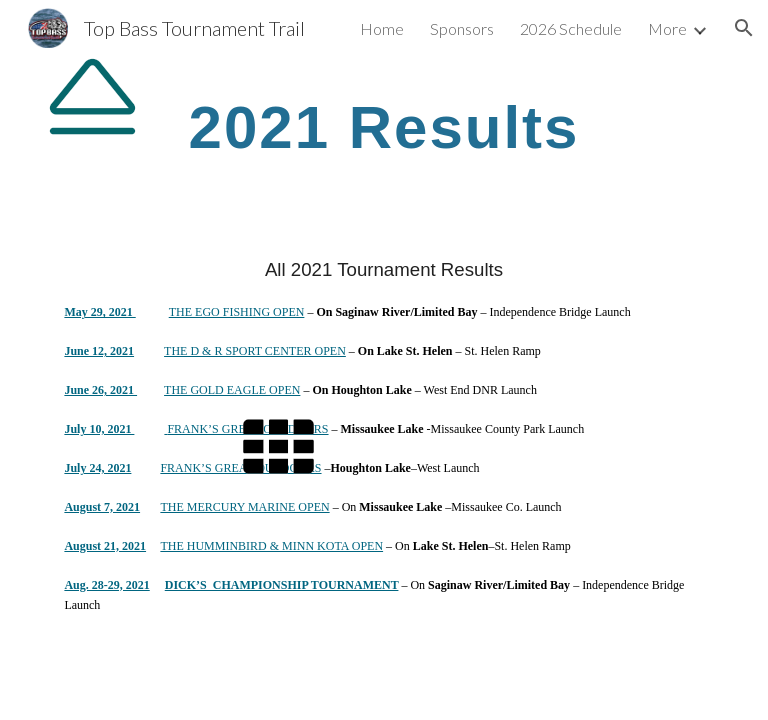 The image size is (768, 720). What do you see at coordinates (92, 101) in the screenshot?
I see `eject media or disc` at bounding box center [92, 101].